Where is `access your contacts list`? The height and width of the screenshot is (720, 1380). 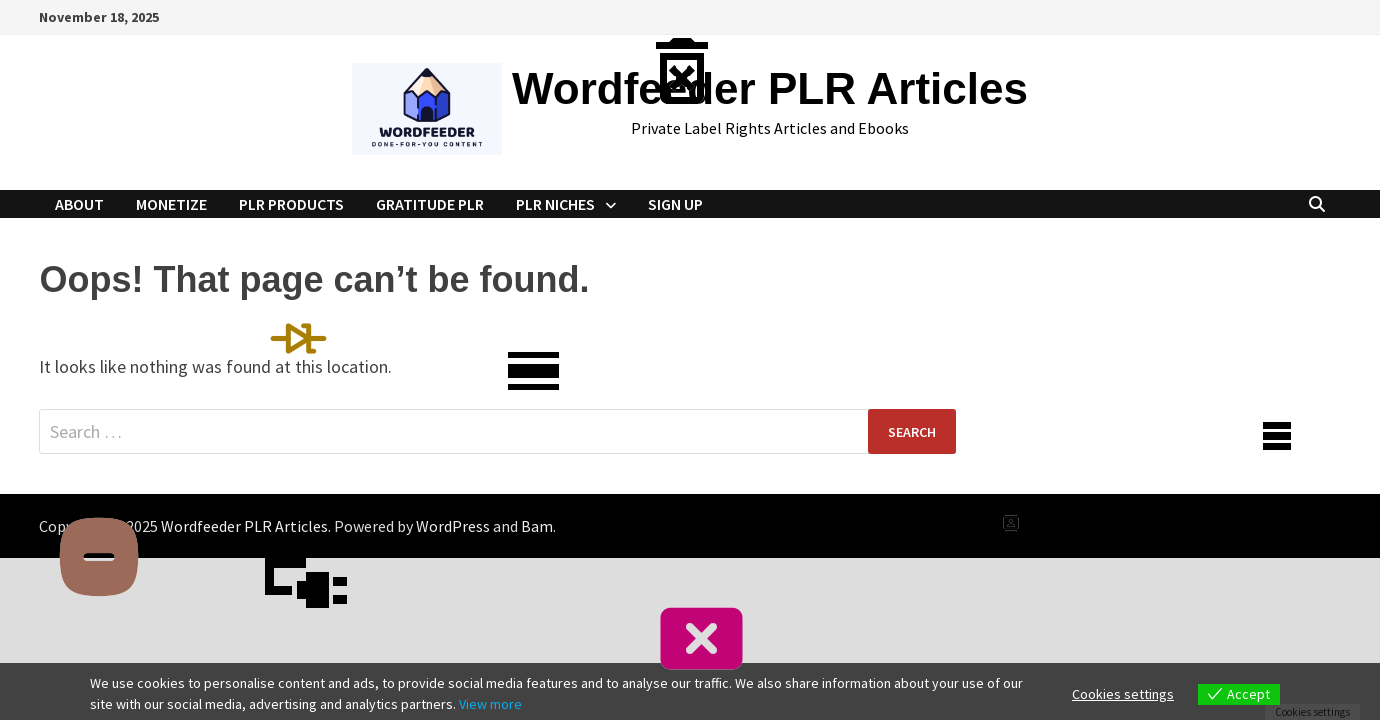
access your contacts list is located at coordinates (1011, 523).